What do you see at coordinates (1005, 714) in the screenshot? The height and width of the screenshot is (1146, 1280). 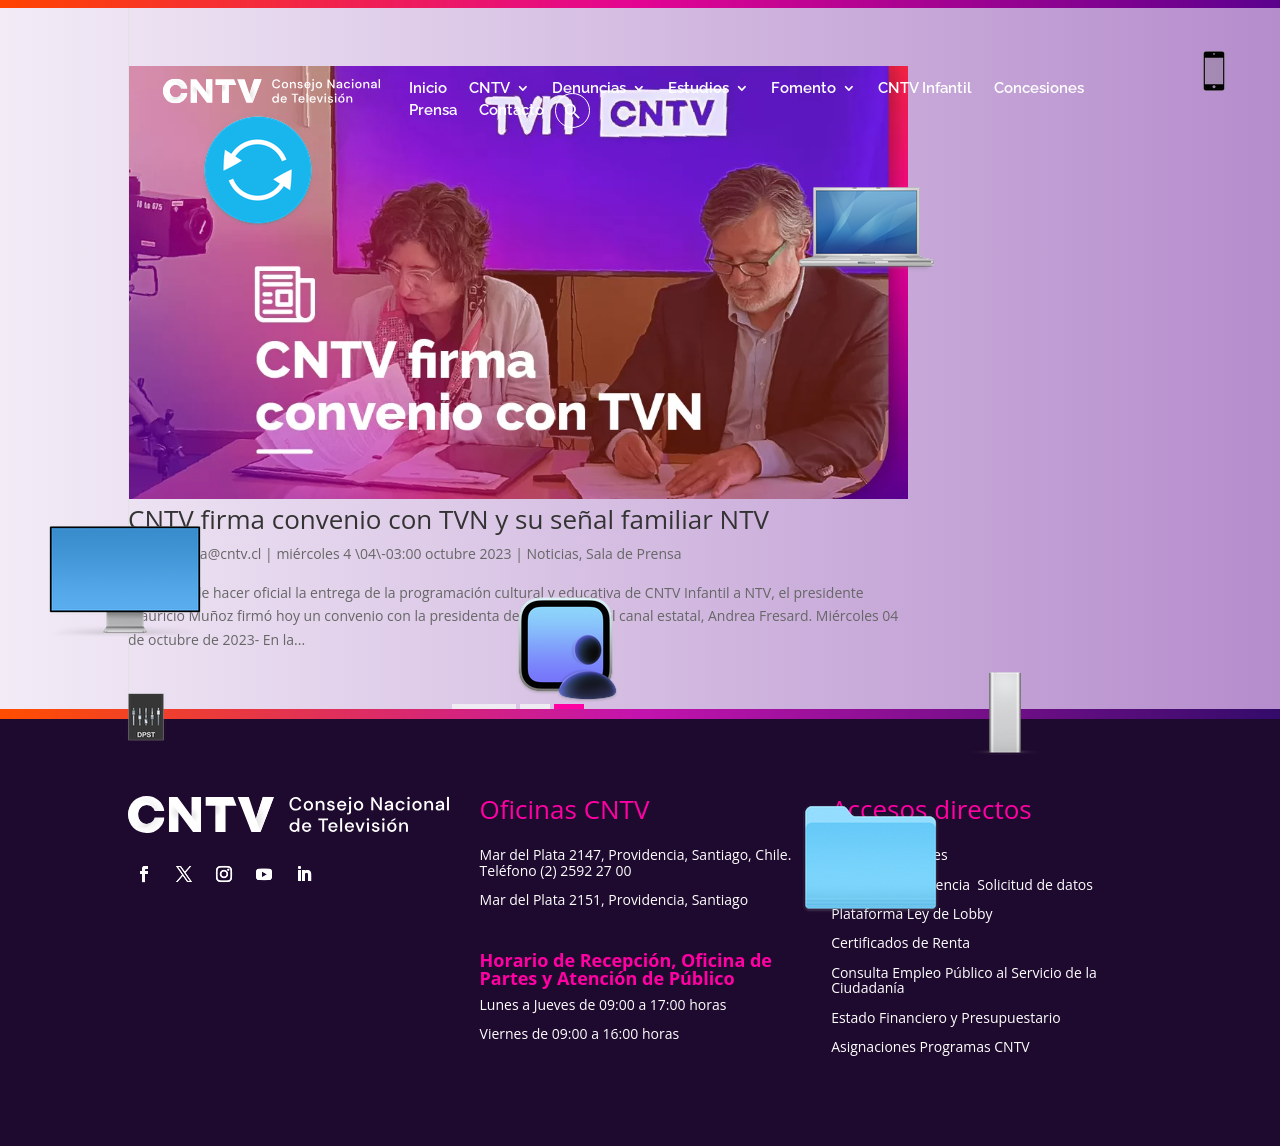 I see `iPod nano device connected` at bounding box center [1005, 714].